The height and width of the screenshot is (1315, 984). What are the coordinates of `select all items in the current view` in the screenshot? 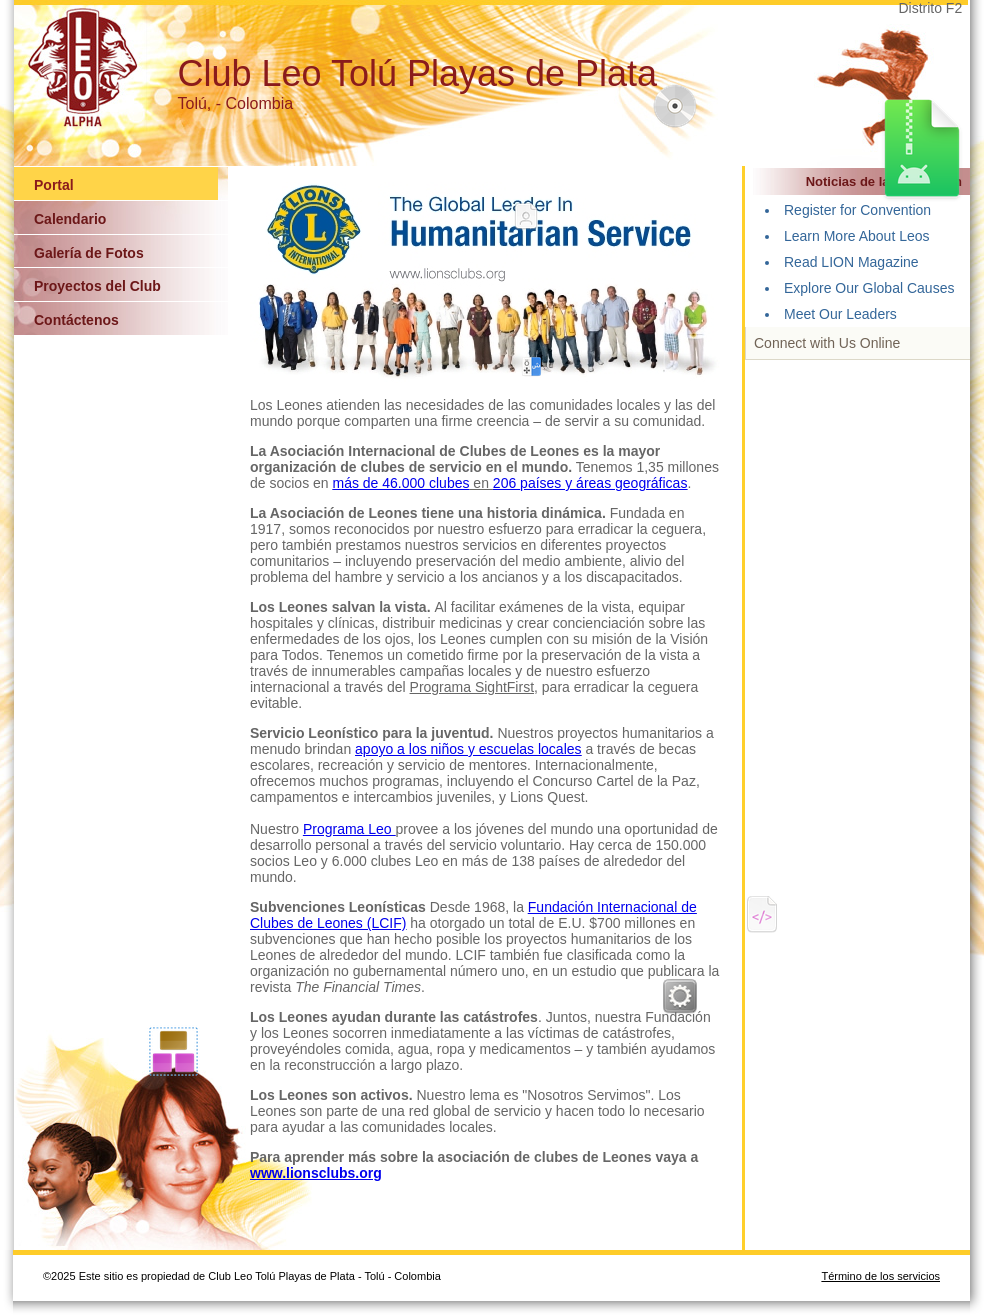 It's located at (173, 1051).